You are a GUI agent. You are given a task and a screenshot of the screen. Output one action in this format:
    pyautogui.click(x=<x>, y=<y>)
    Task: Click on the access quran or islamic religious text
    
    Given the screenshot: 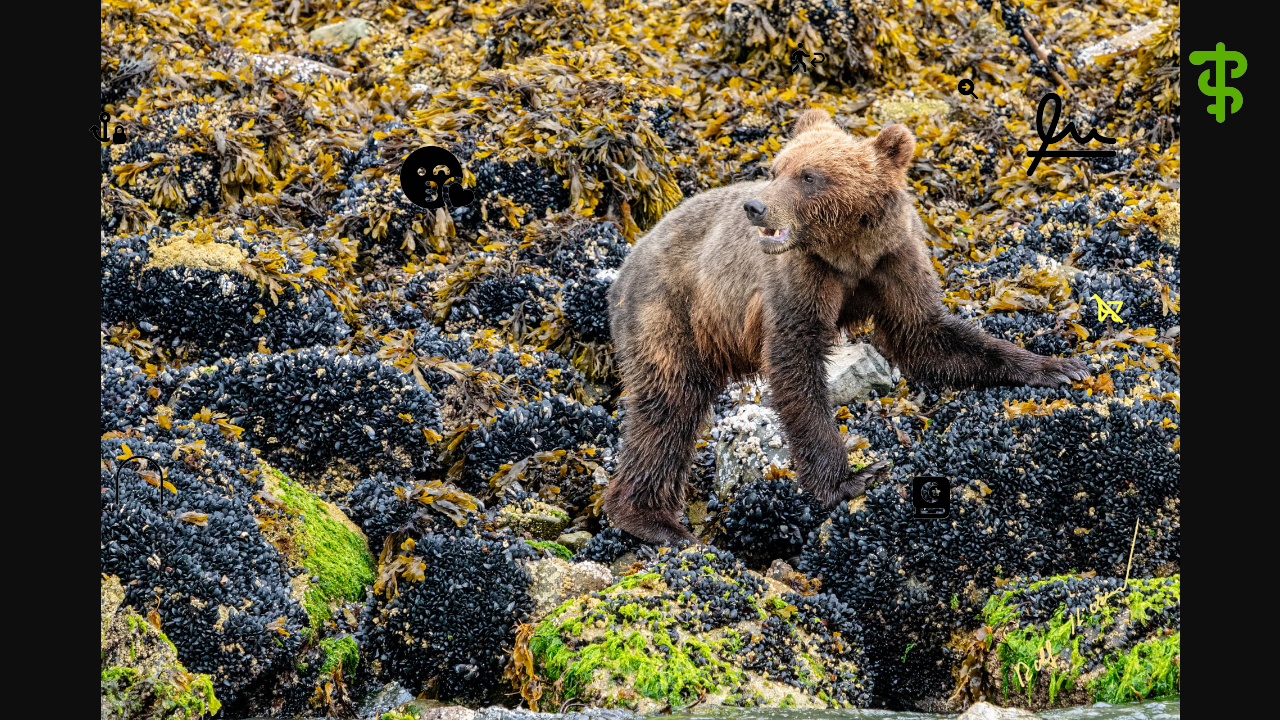 What is the action you would take?
    pyautogui.click(x=931, y=497)
    